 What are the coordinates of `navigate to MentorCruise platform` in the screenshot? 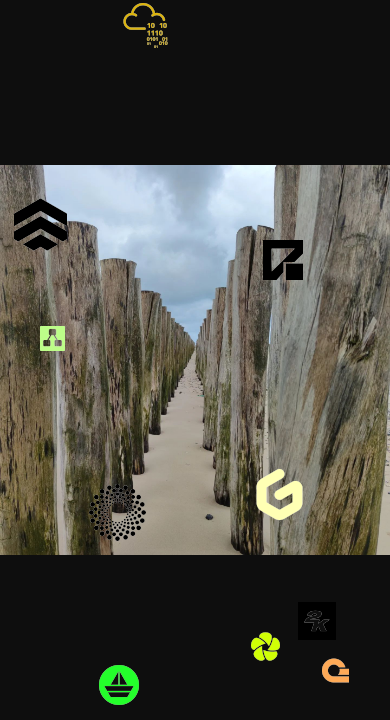 It's located at (119, 685).